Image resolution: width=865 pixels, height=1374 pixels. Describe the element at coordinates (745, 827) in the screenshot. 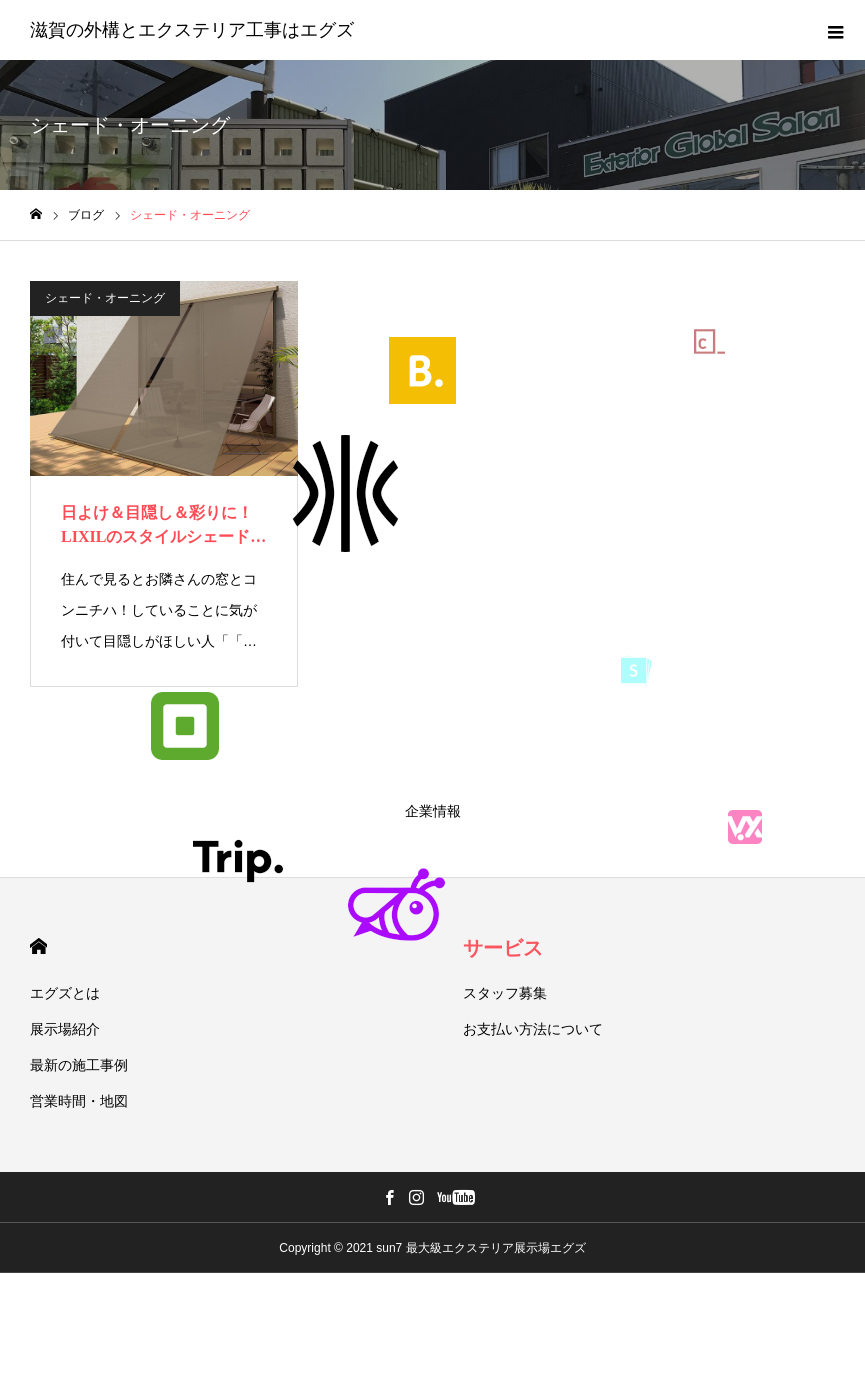

I see `eclipse vert.x framework logo` at that location.